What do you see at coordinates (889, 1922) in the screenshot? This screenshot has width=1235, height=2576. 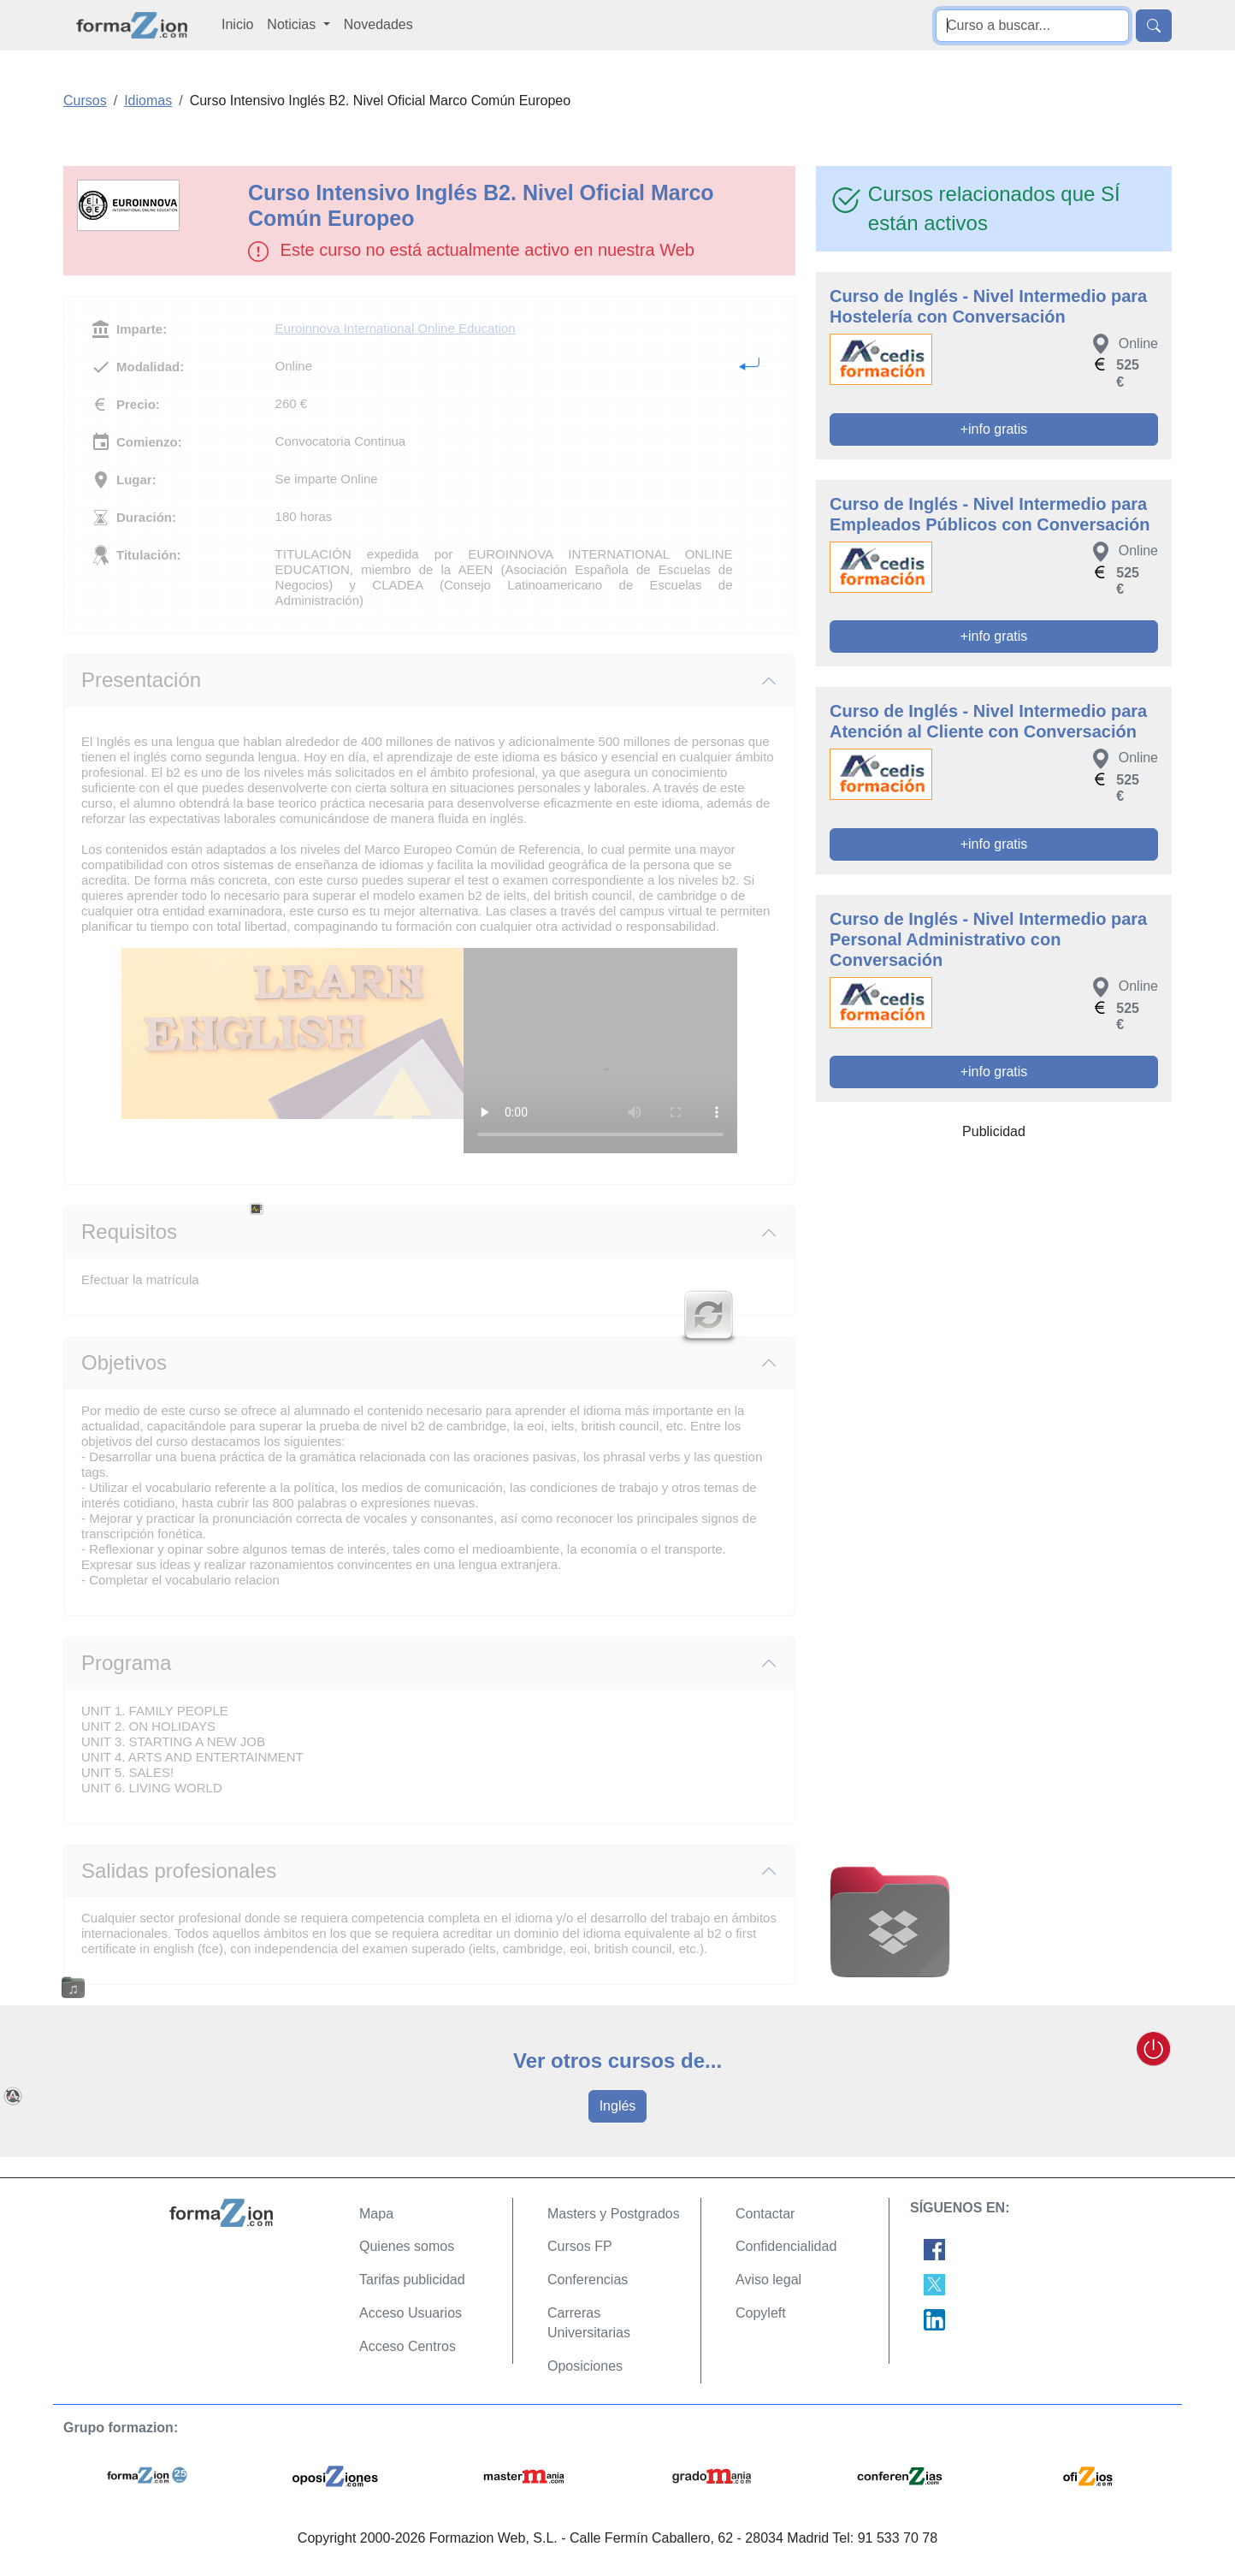 I see `open your dropbox synced folder` at bounding box center [889, 1922].